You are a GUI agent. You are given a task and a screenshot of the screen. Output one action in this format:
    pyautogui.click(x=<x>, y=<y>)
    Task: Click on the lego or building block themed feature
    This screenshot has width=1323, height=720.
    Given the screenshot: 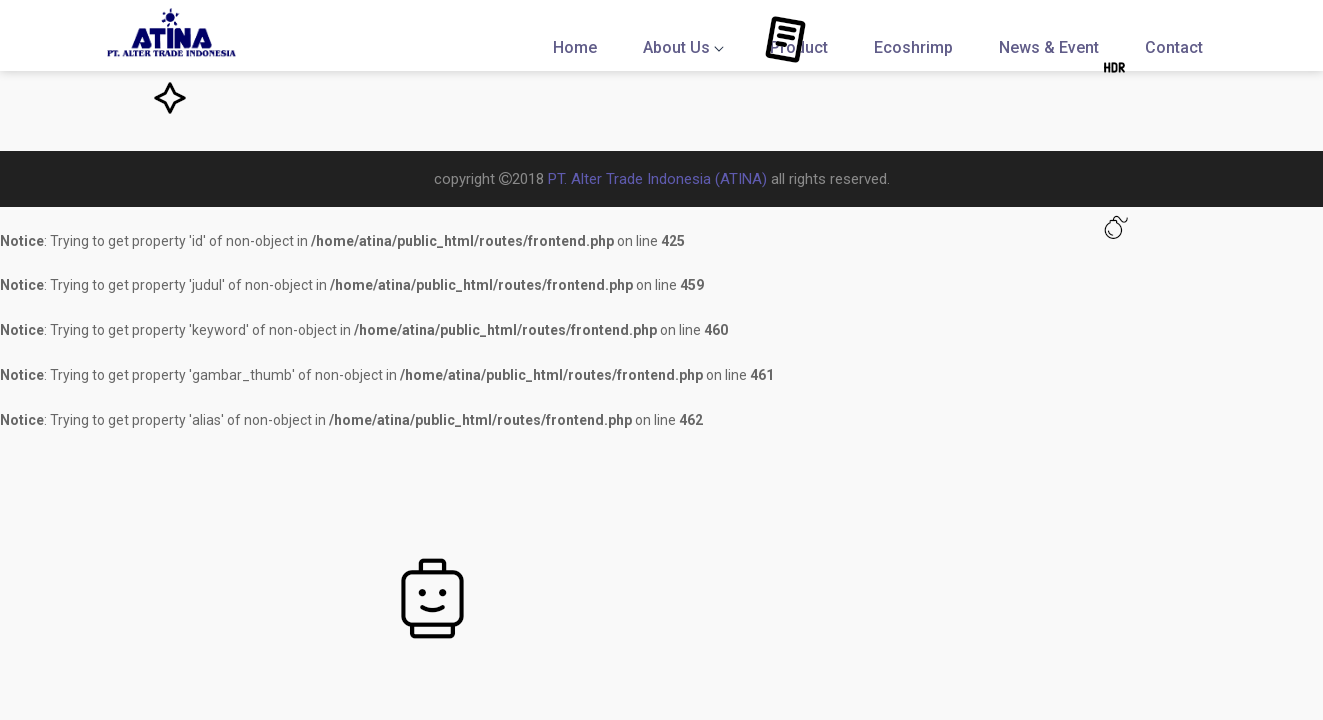 What is the action you would take?
    pyautogui.click(x=432, y=598)
    